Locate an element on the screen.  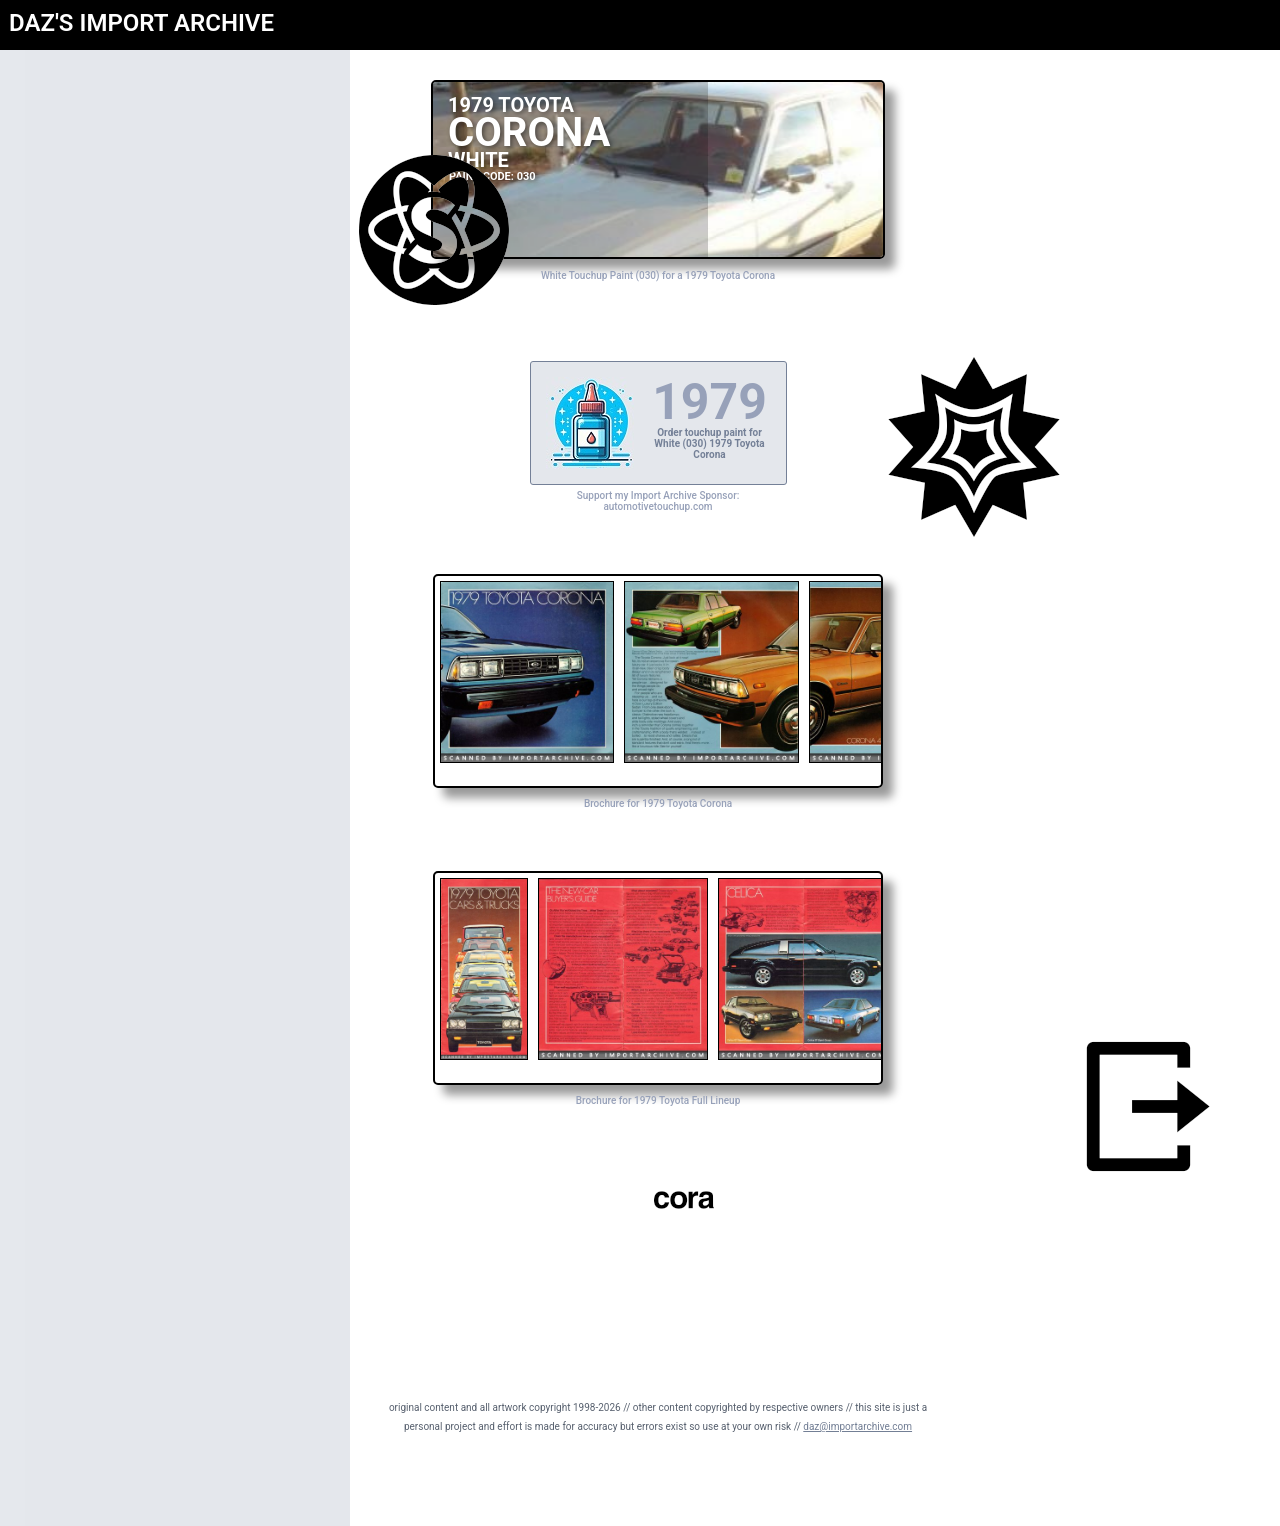
Cora brand logo is located at coordinates (684, 1200).